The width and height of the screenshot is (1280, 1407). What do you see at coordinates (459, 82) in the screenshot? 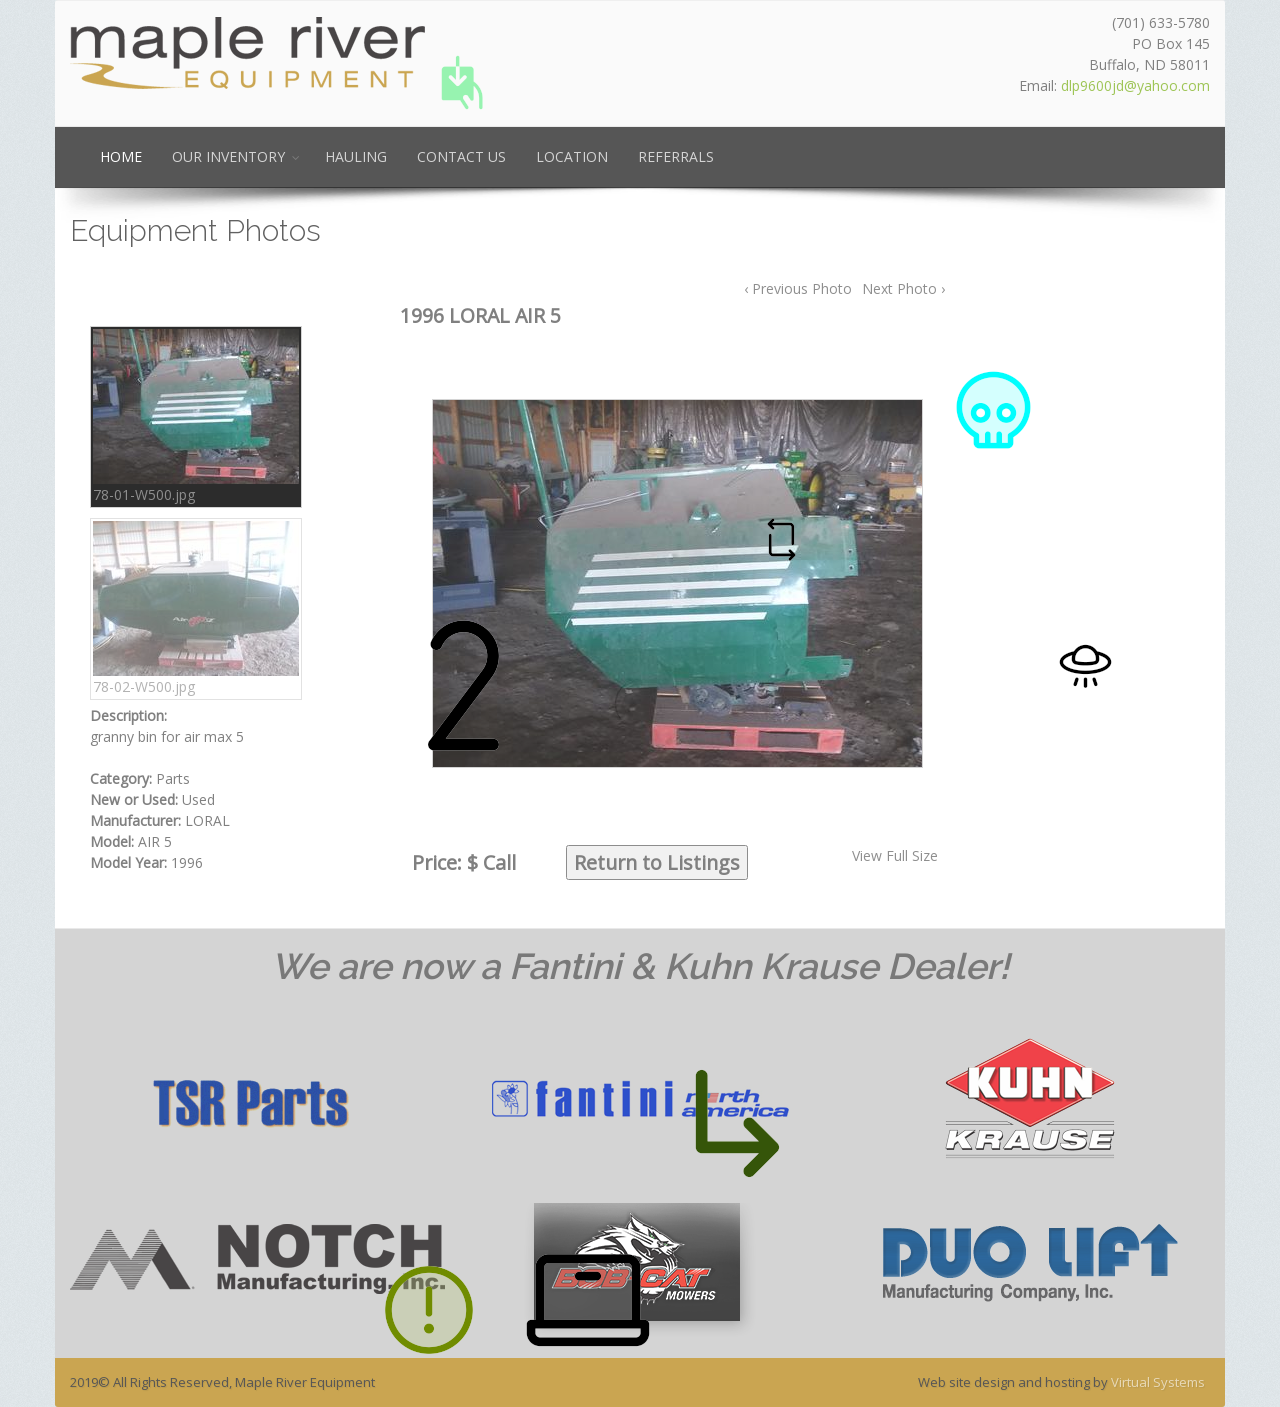
I see `withdraw or receive funds` at bounding box center [459, 82].